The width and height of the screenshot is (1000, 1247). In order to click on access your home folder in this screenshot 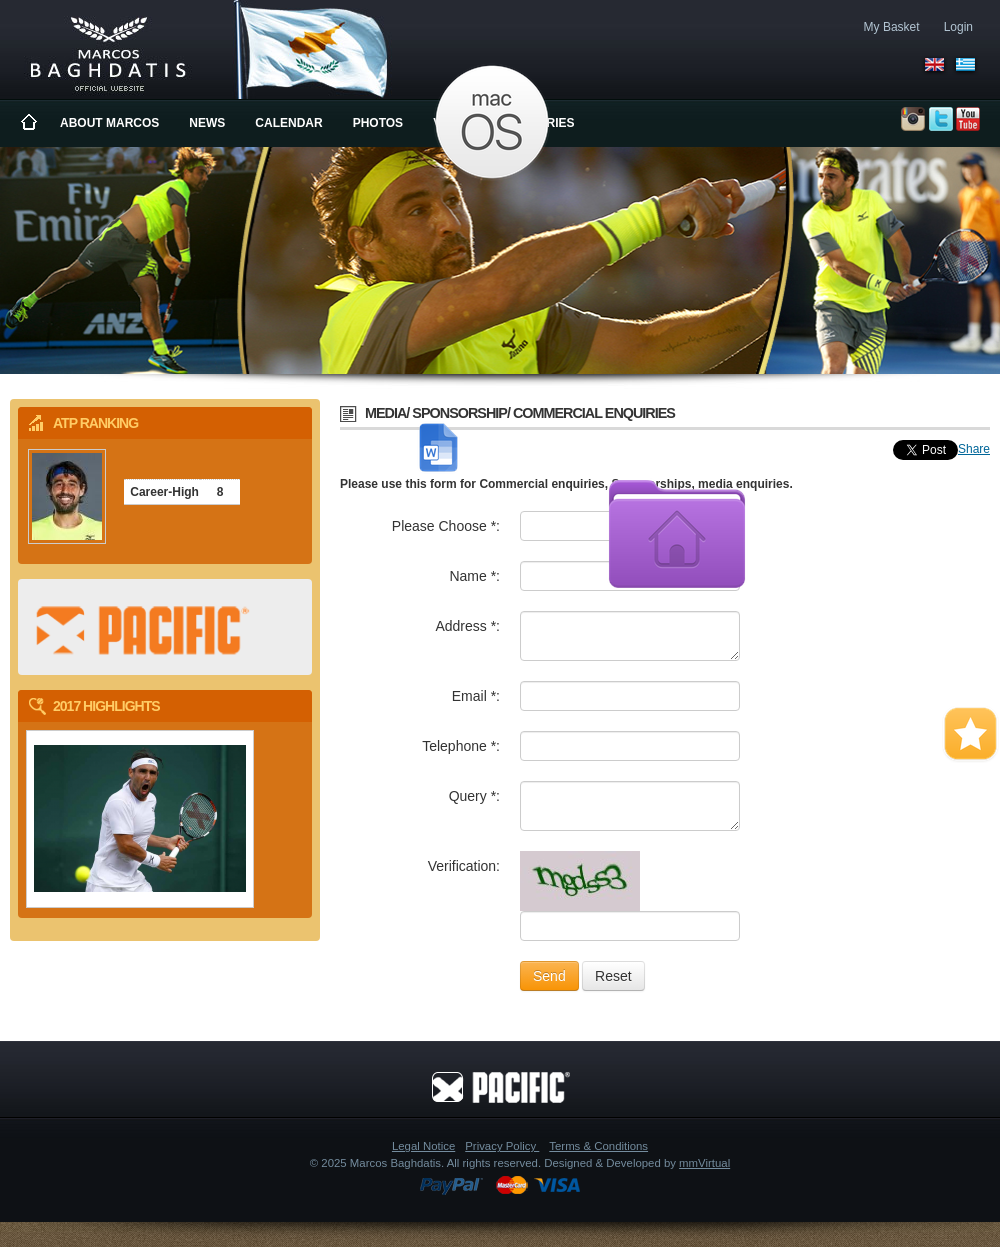, I will do `click(677, 534)`.